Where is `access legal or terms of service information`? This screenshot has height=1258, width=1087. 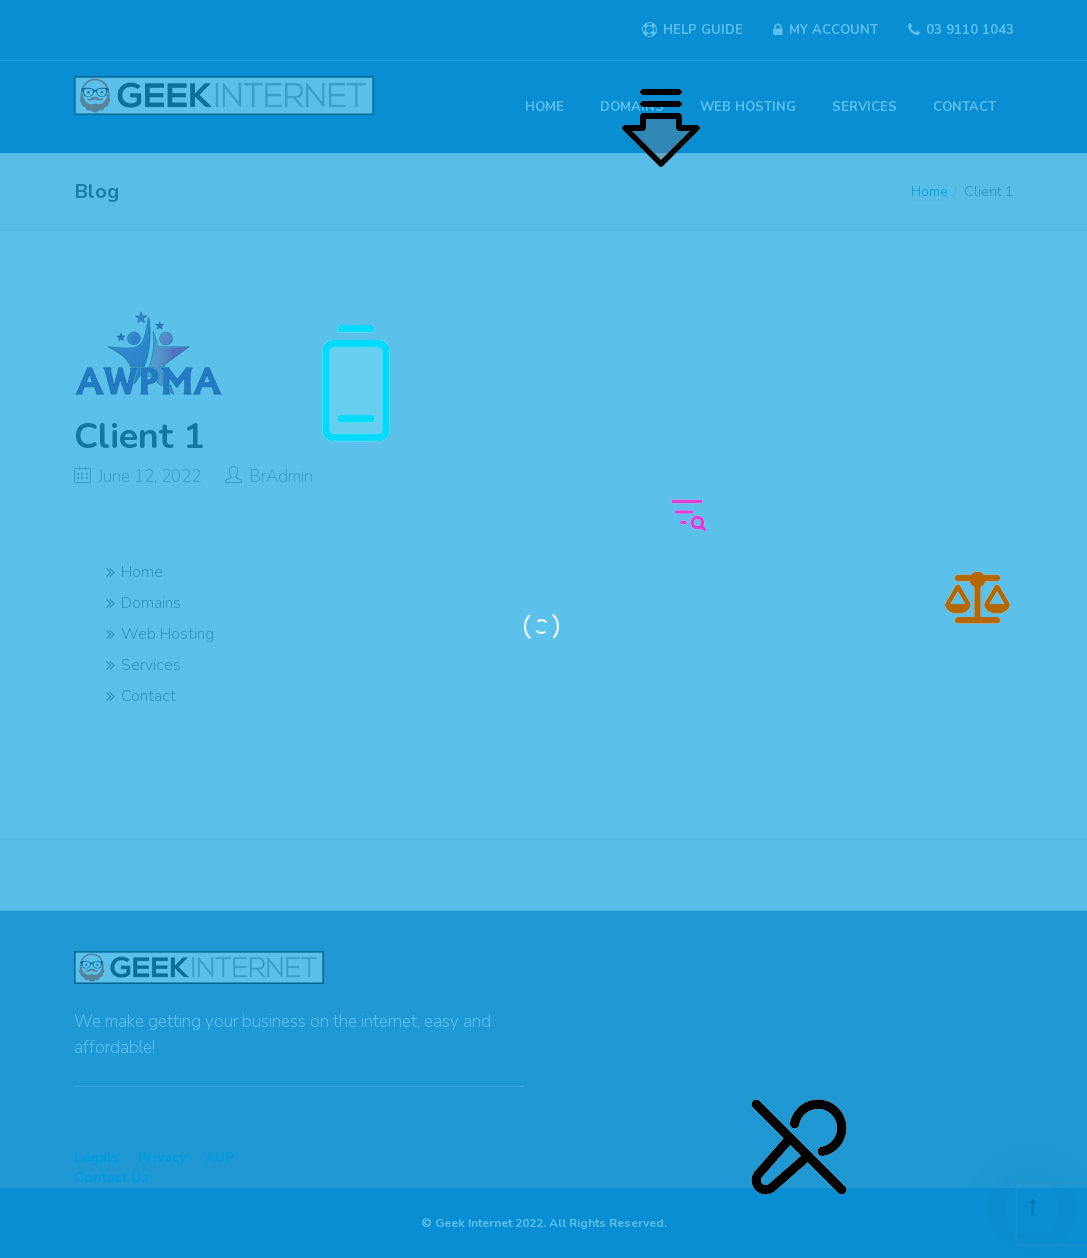 access legal or terms of service information is located at coordinates (977, 597).